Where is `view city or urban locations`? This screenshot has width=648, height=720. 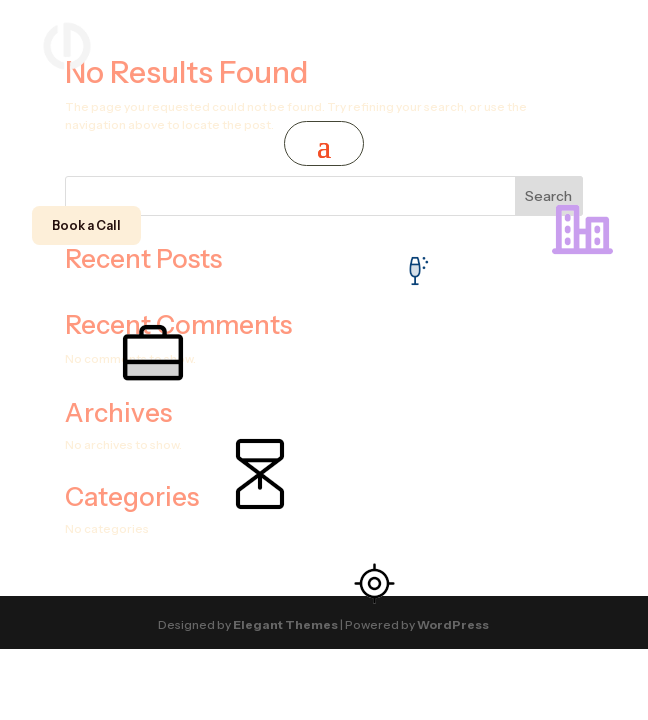 view city or urban locations is located at coordinates (582, 229).